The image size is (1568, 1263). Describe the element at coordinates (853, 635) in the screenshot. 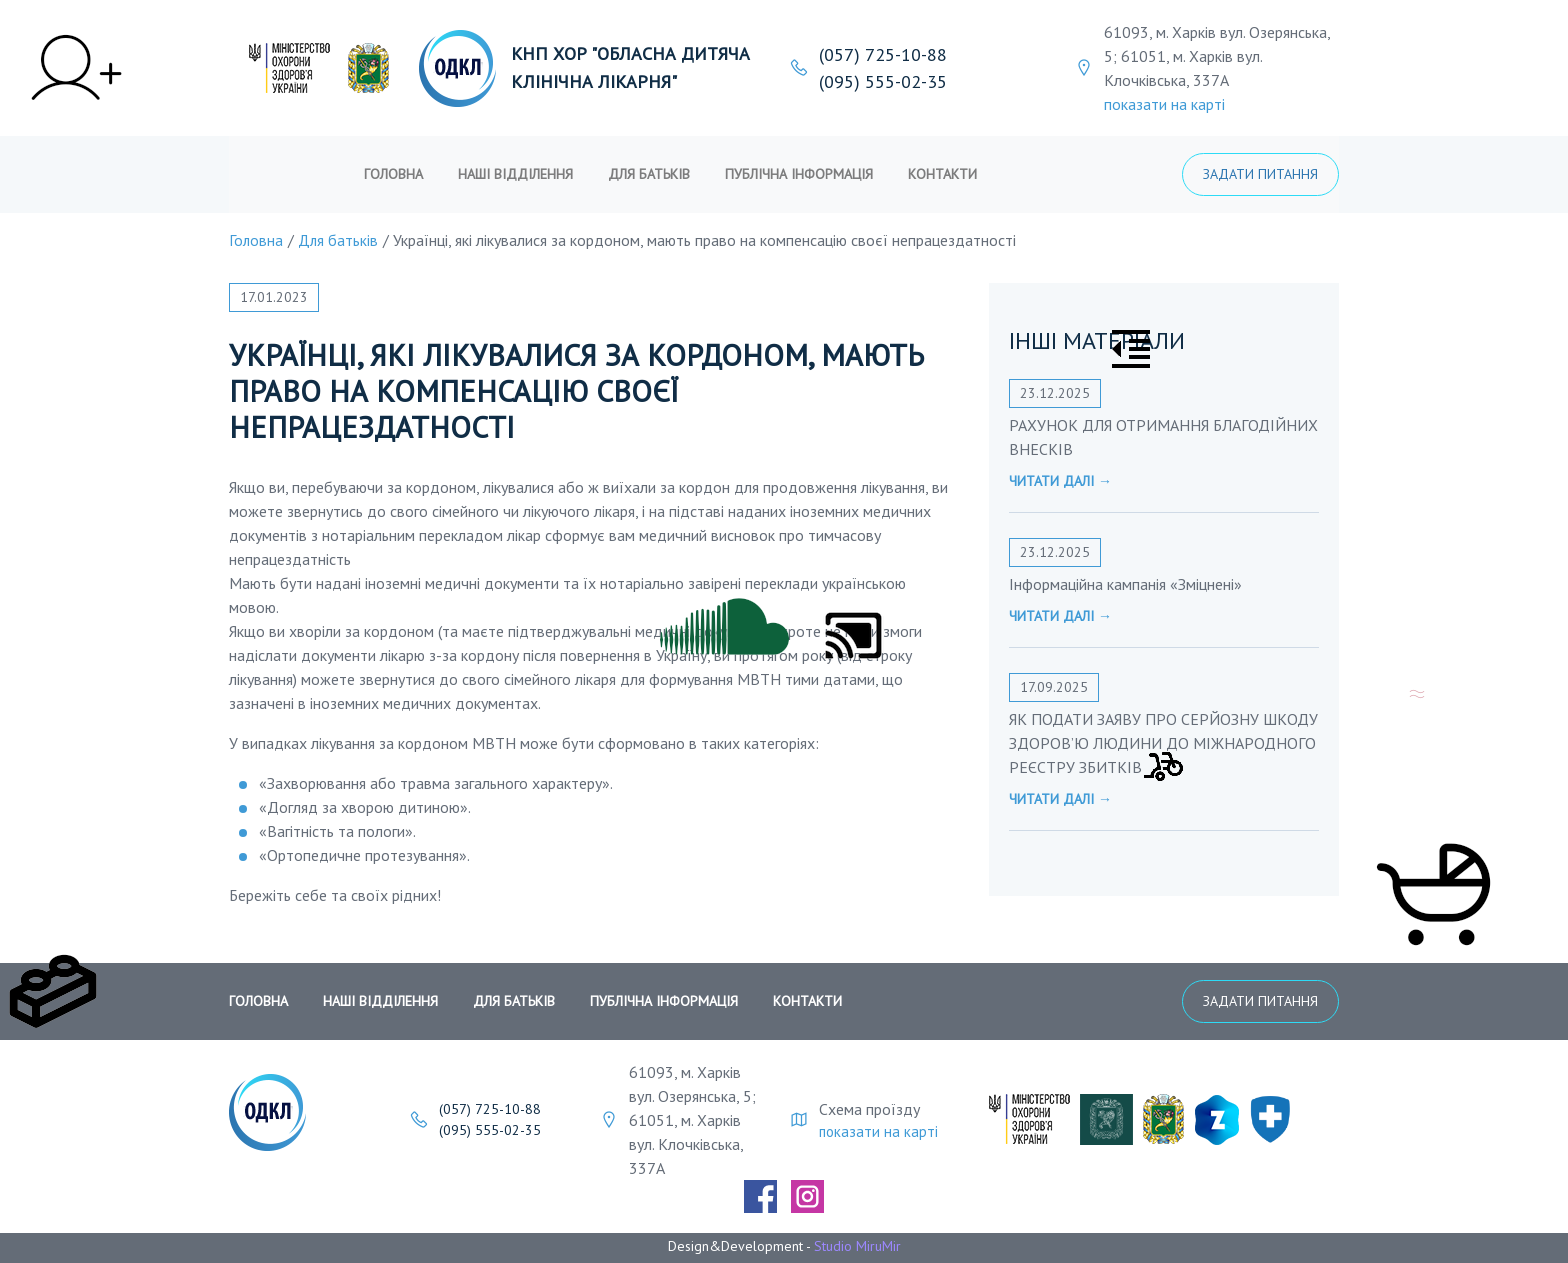

I see `indicates active connection to a casting device` at that location.